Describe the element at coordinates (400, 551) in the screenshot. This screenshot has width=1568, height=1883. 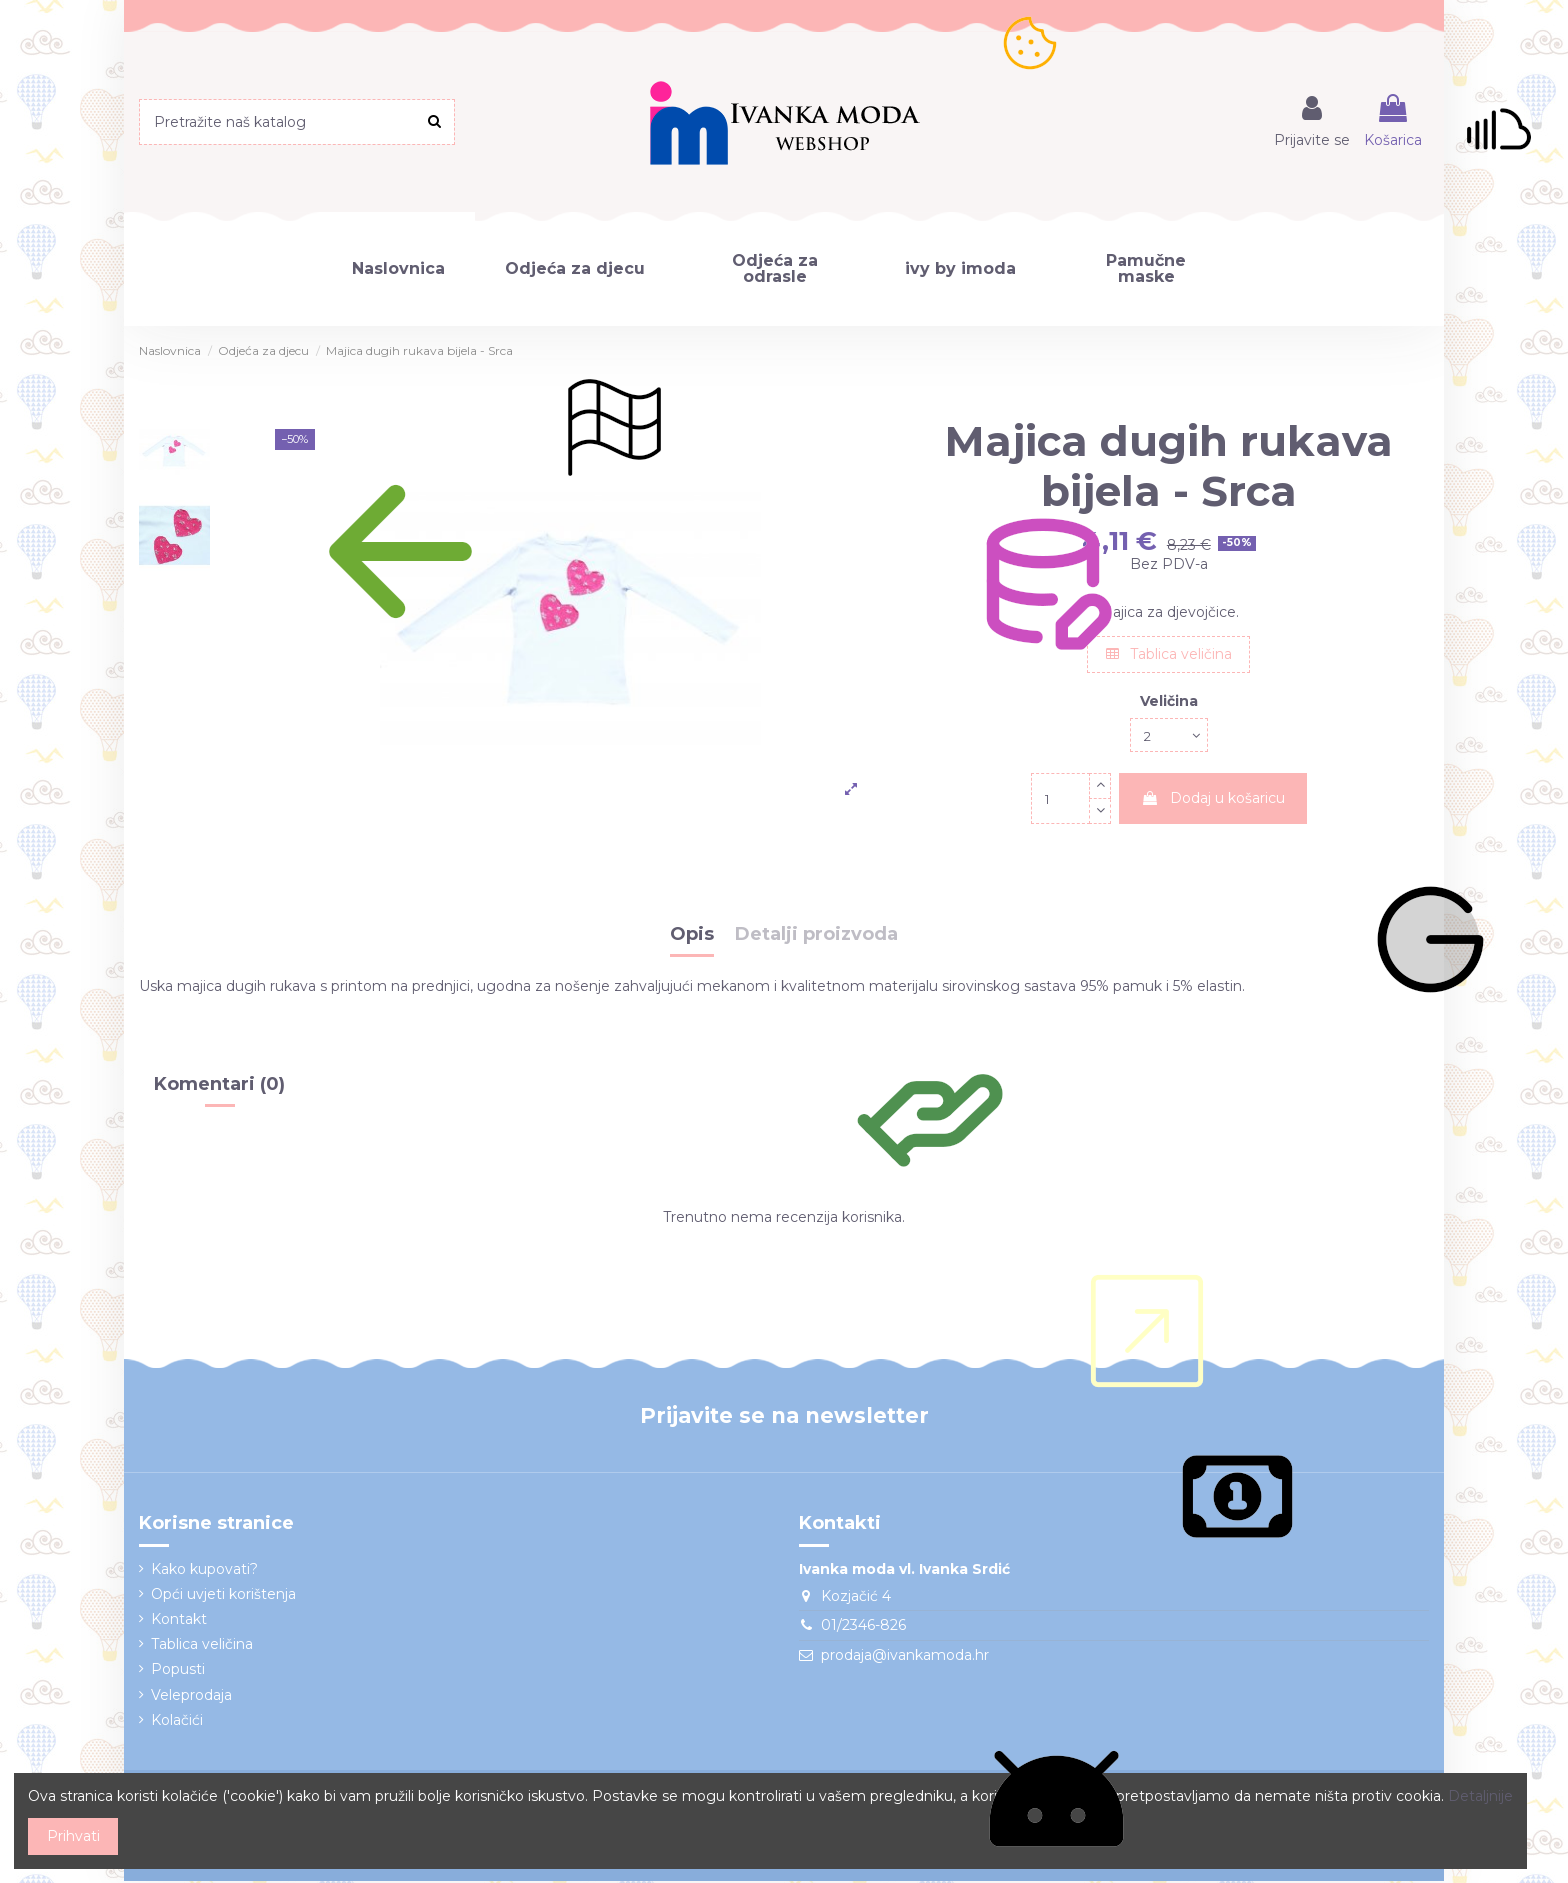
I see `go back to the previous screen` at that location.